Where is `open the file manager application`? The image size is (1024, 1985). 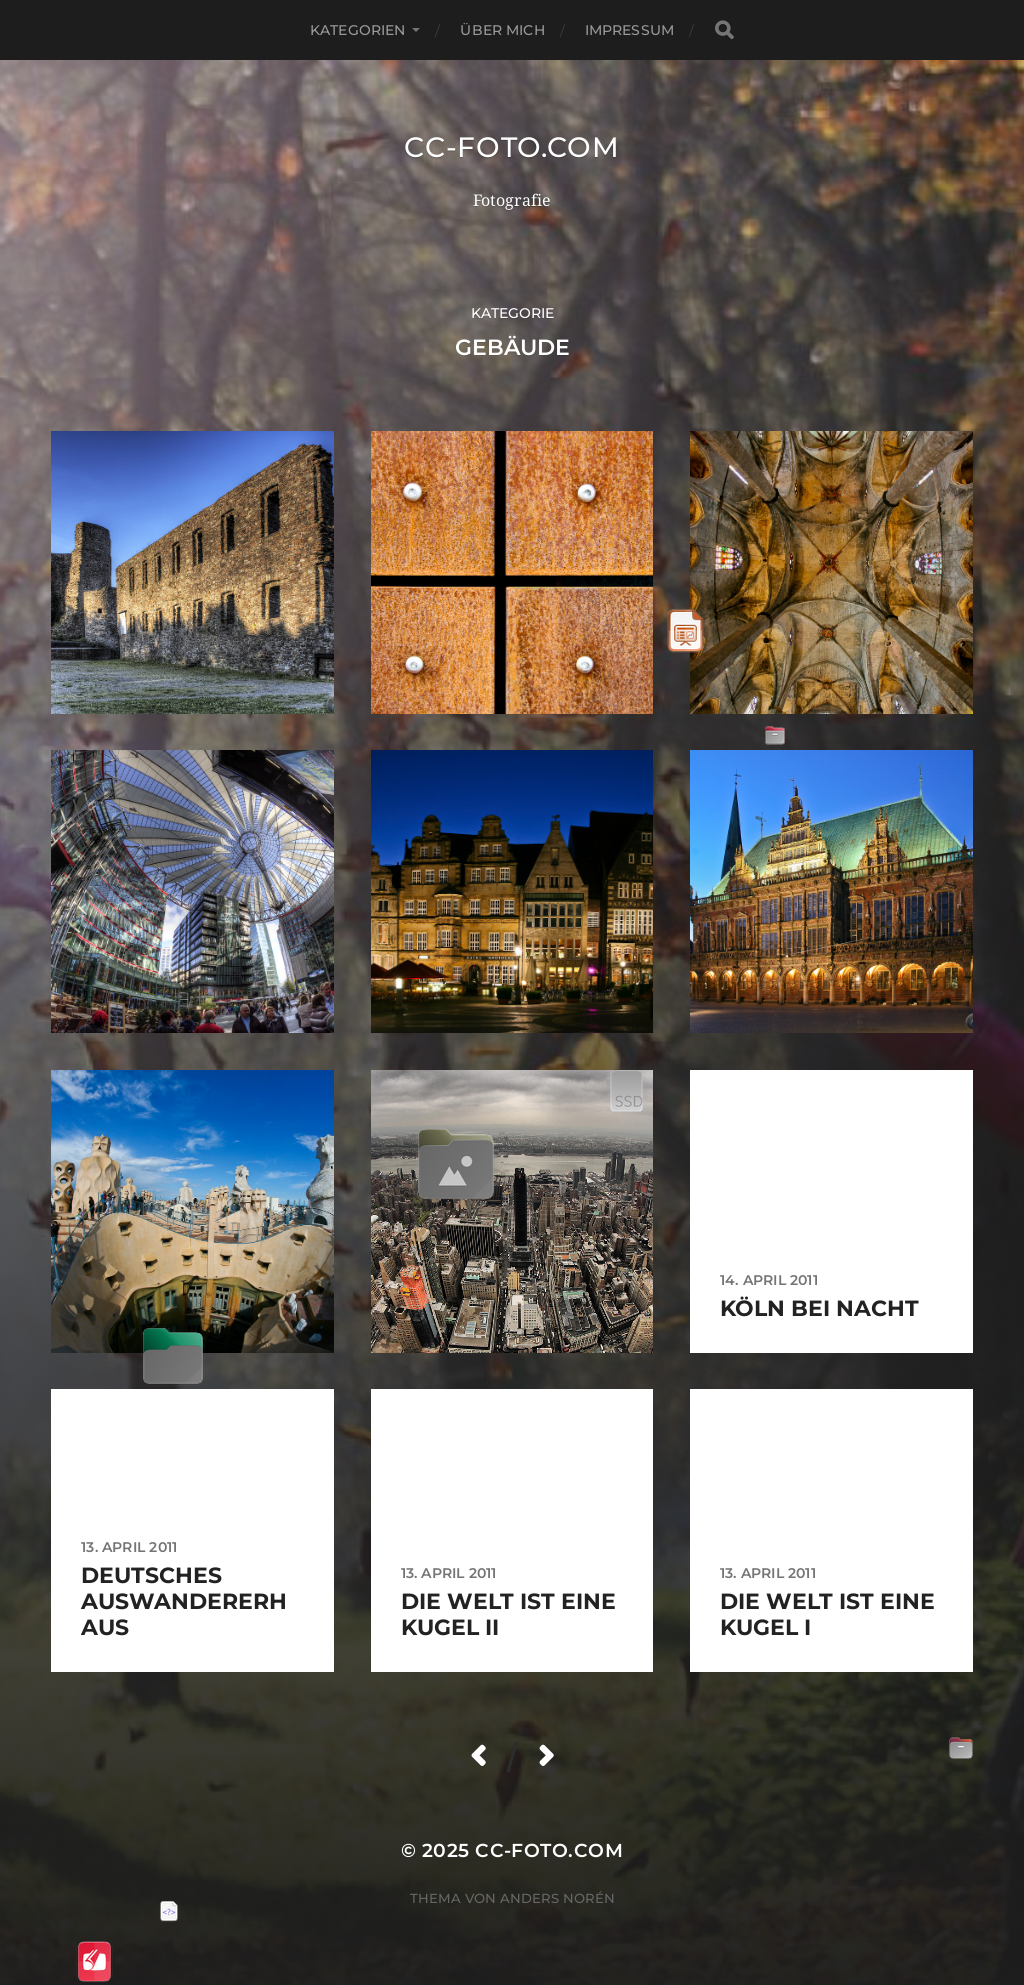 open the file manager application is located at coordinates (961, 1748).